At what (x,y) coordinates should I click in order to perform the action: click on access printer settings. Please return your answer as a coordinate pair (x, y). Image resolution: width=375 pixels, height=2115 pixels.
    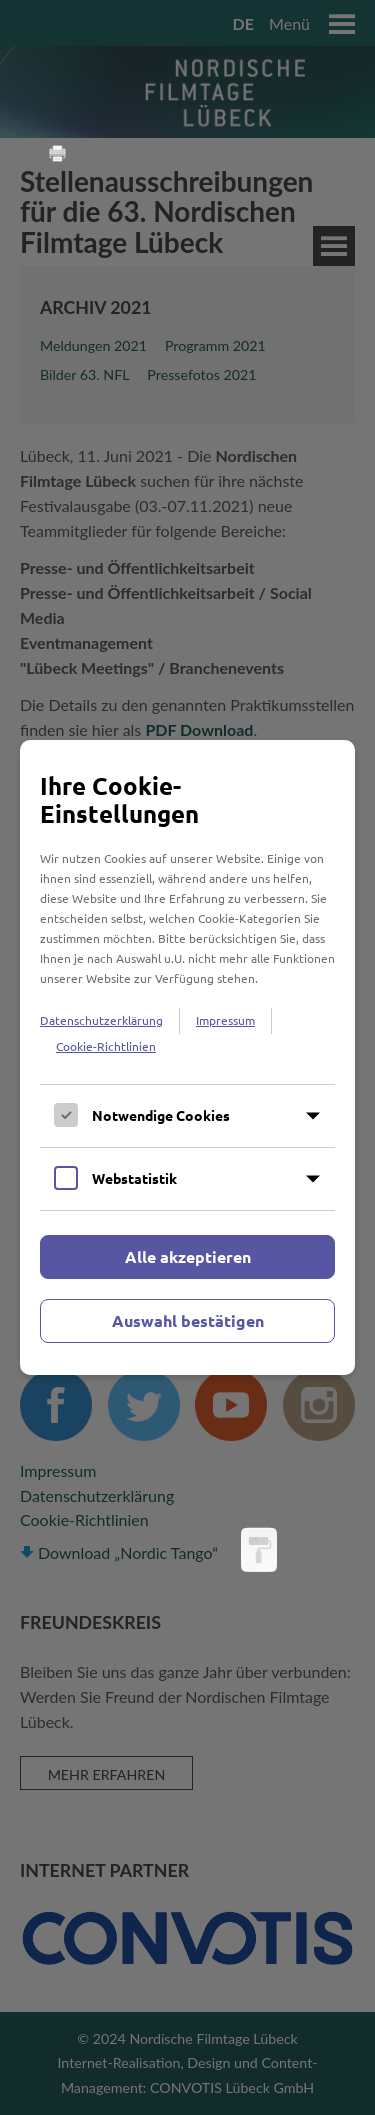
    Looking at the image, I should click on (57, 153).